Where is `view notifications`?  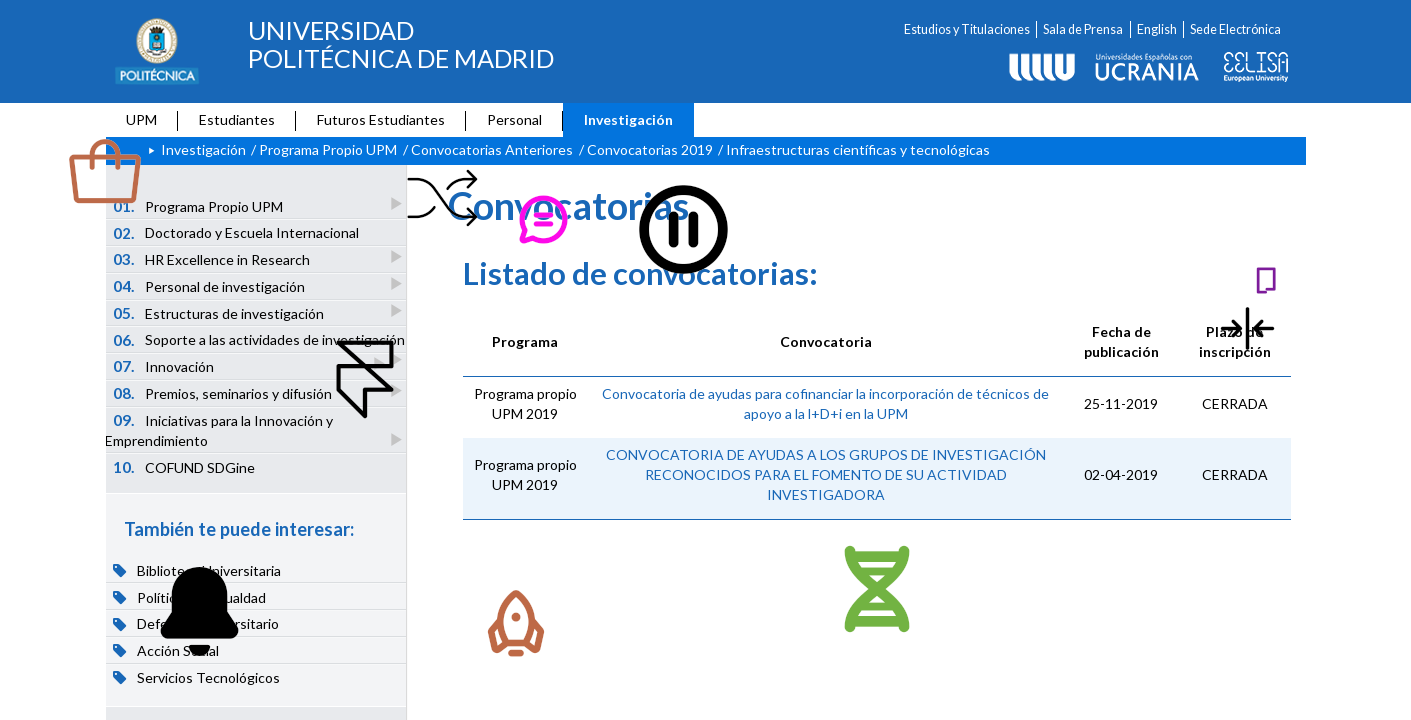 view notifications is located at coordinates (199, 611).